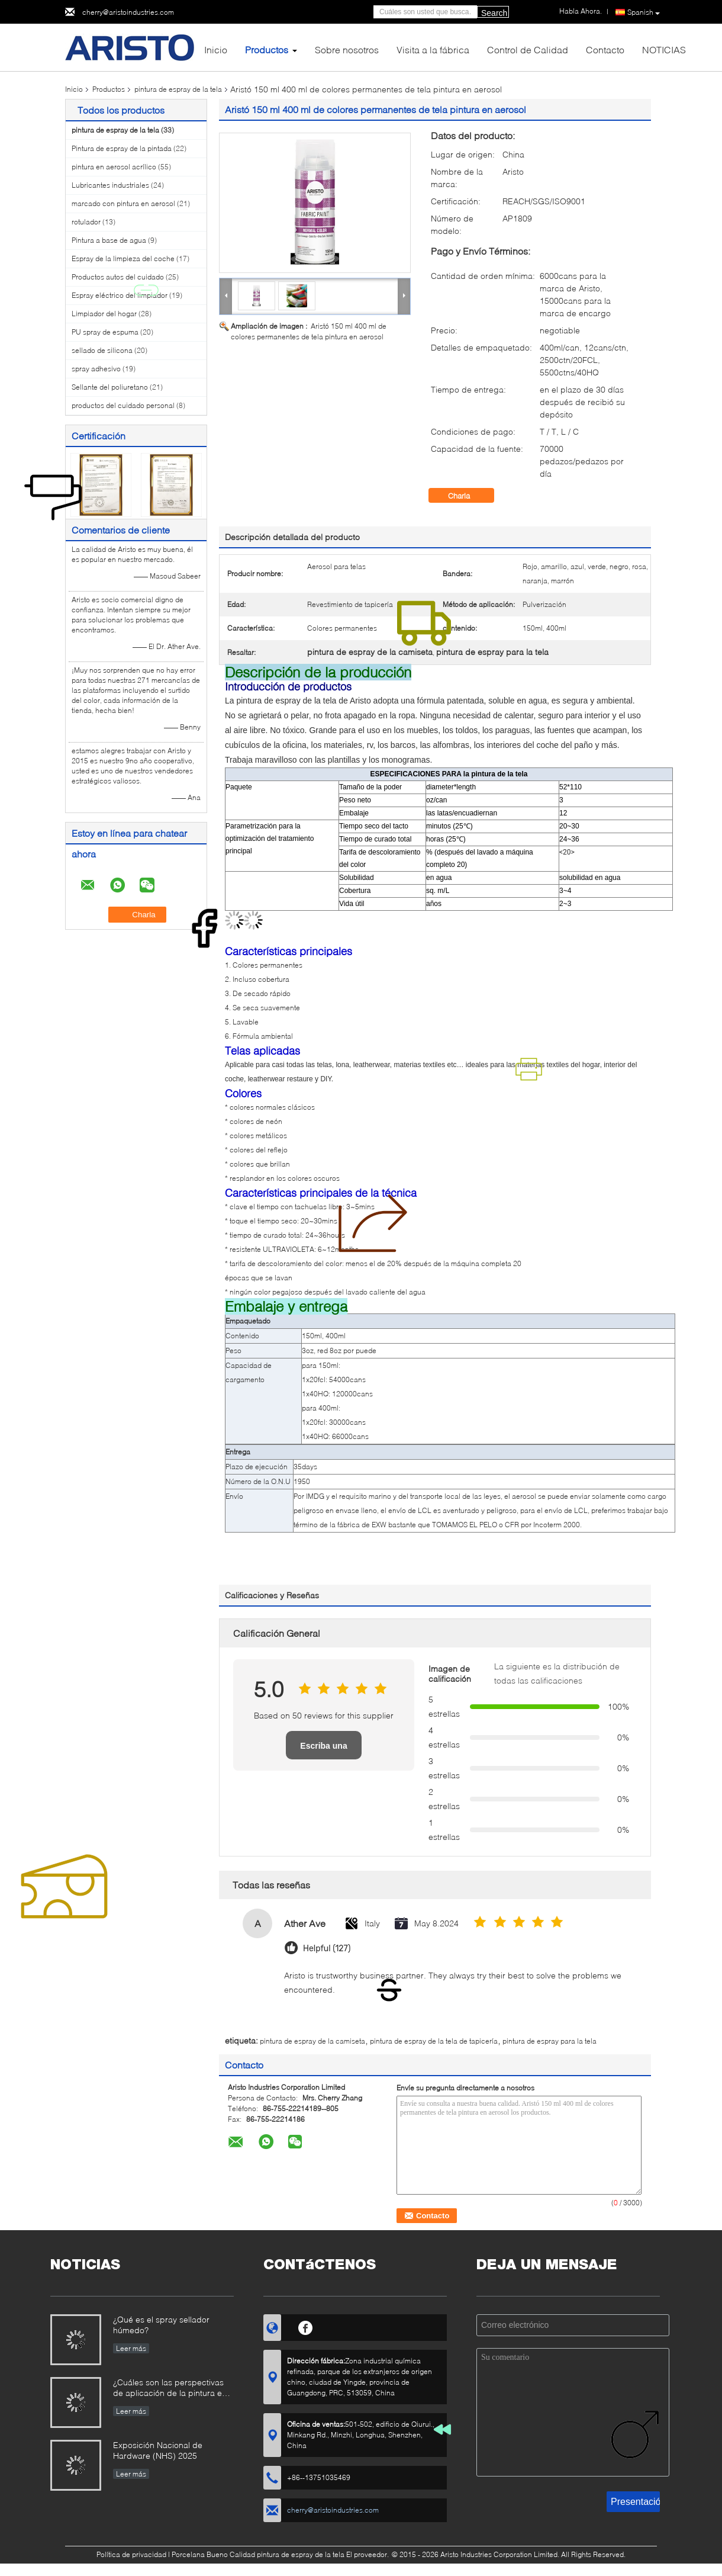 Image resolution: width=722 pixels, height=2576 pixels. I want to click on apply strikethrough formatting to selected text, so click(389, 1990).